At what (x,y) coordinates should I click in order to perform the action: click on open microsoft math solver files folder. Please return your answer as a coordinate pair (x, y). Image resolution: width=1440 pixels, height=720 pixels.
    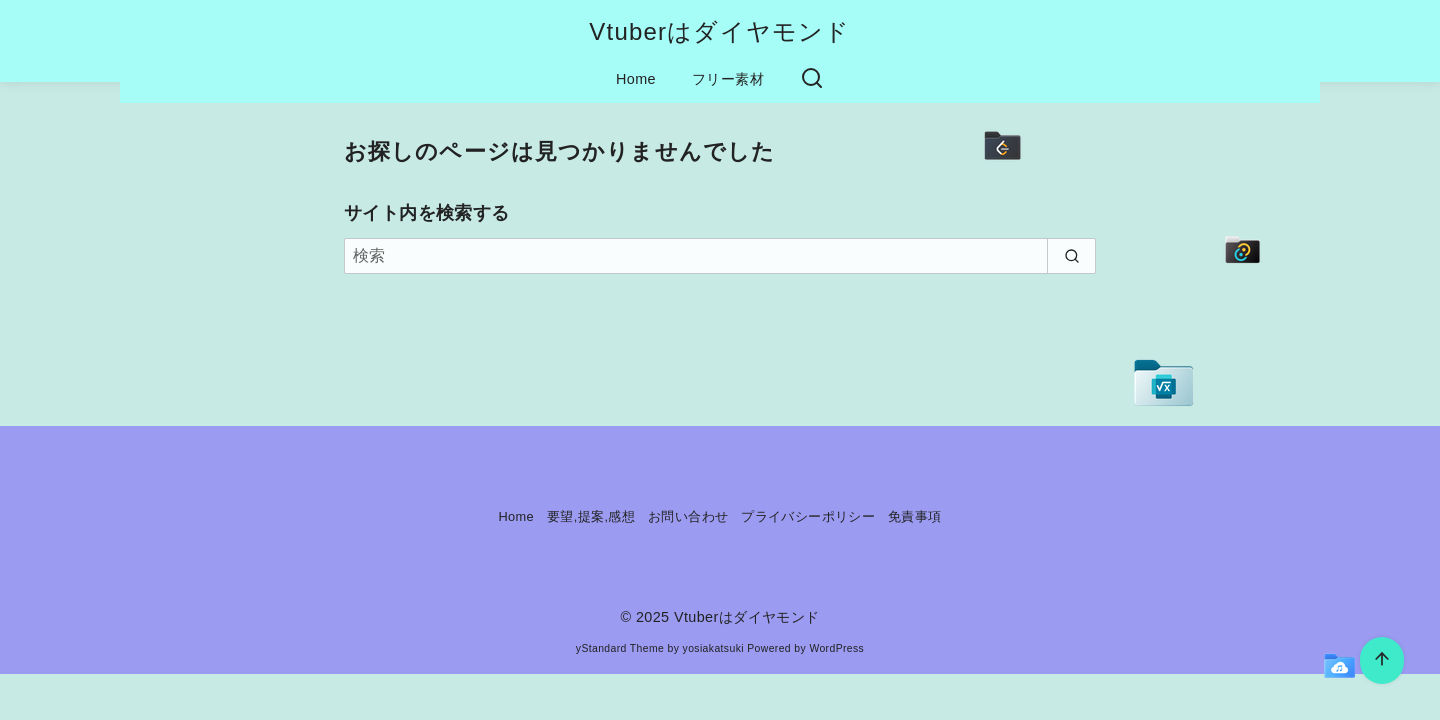
    Looking at the image, I should click on (1163, 384).